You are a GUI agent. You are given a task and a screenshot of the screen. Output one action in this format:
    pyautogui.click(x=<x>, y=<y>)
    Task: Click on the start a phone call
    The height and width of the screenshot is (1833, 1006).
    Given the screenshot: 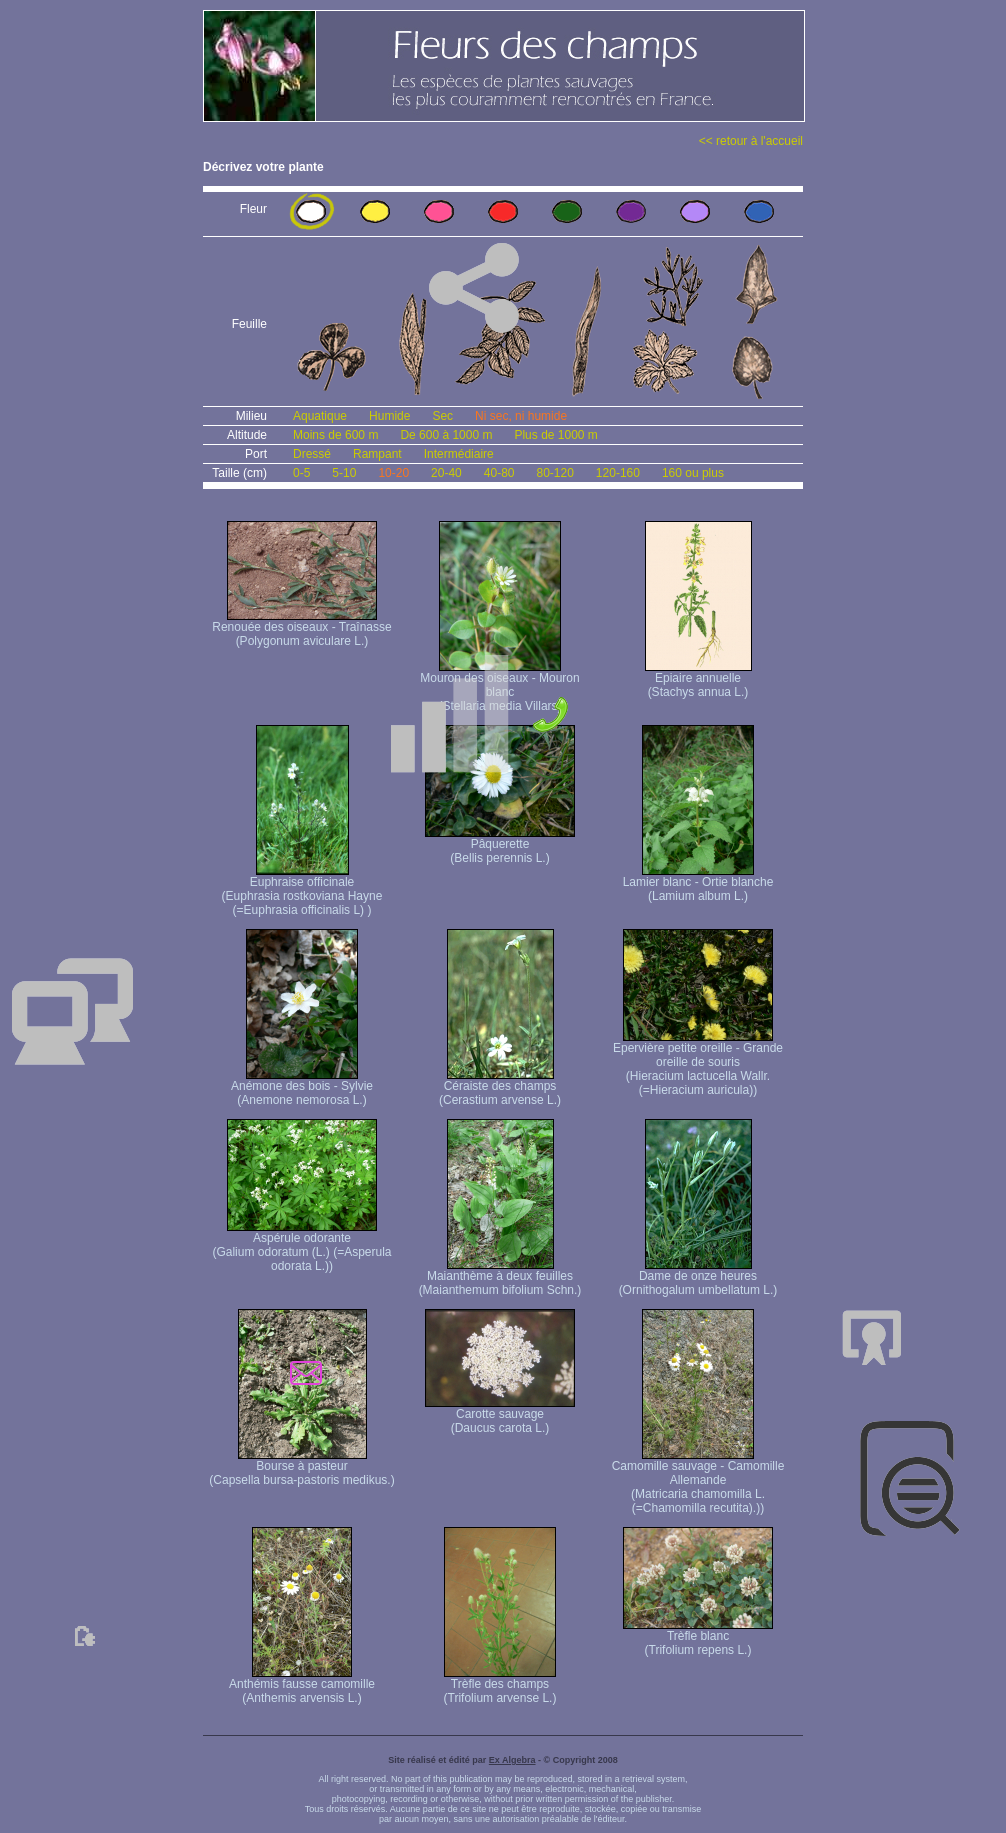 What is the action you would take?
    pyautogui.click(x=550, y=716)
    